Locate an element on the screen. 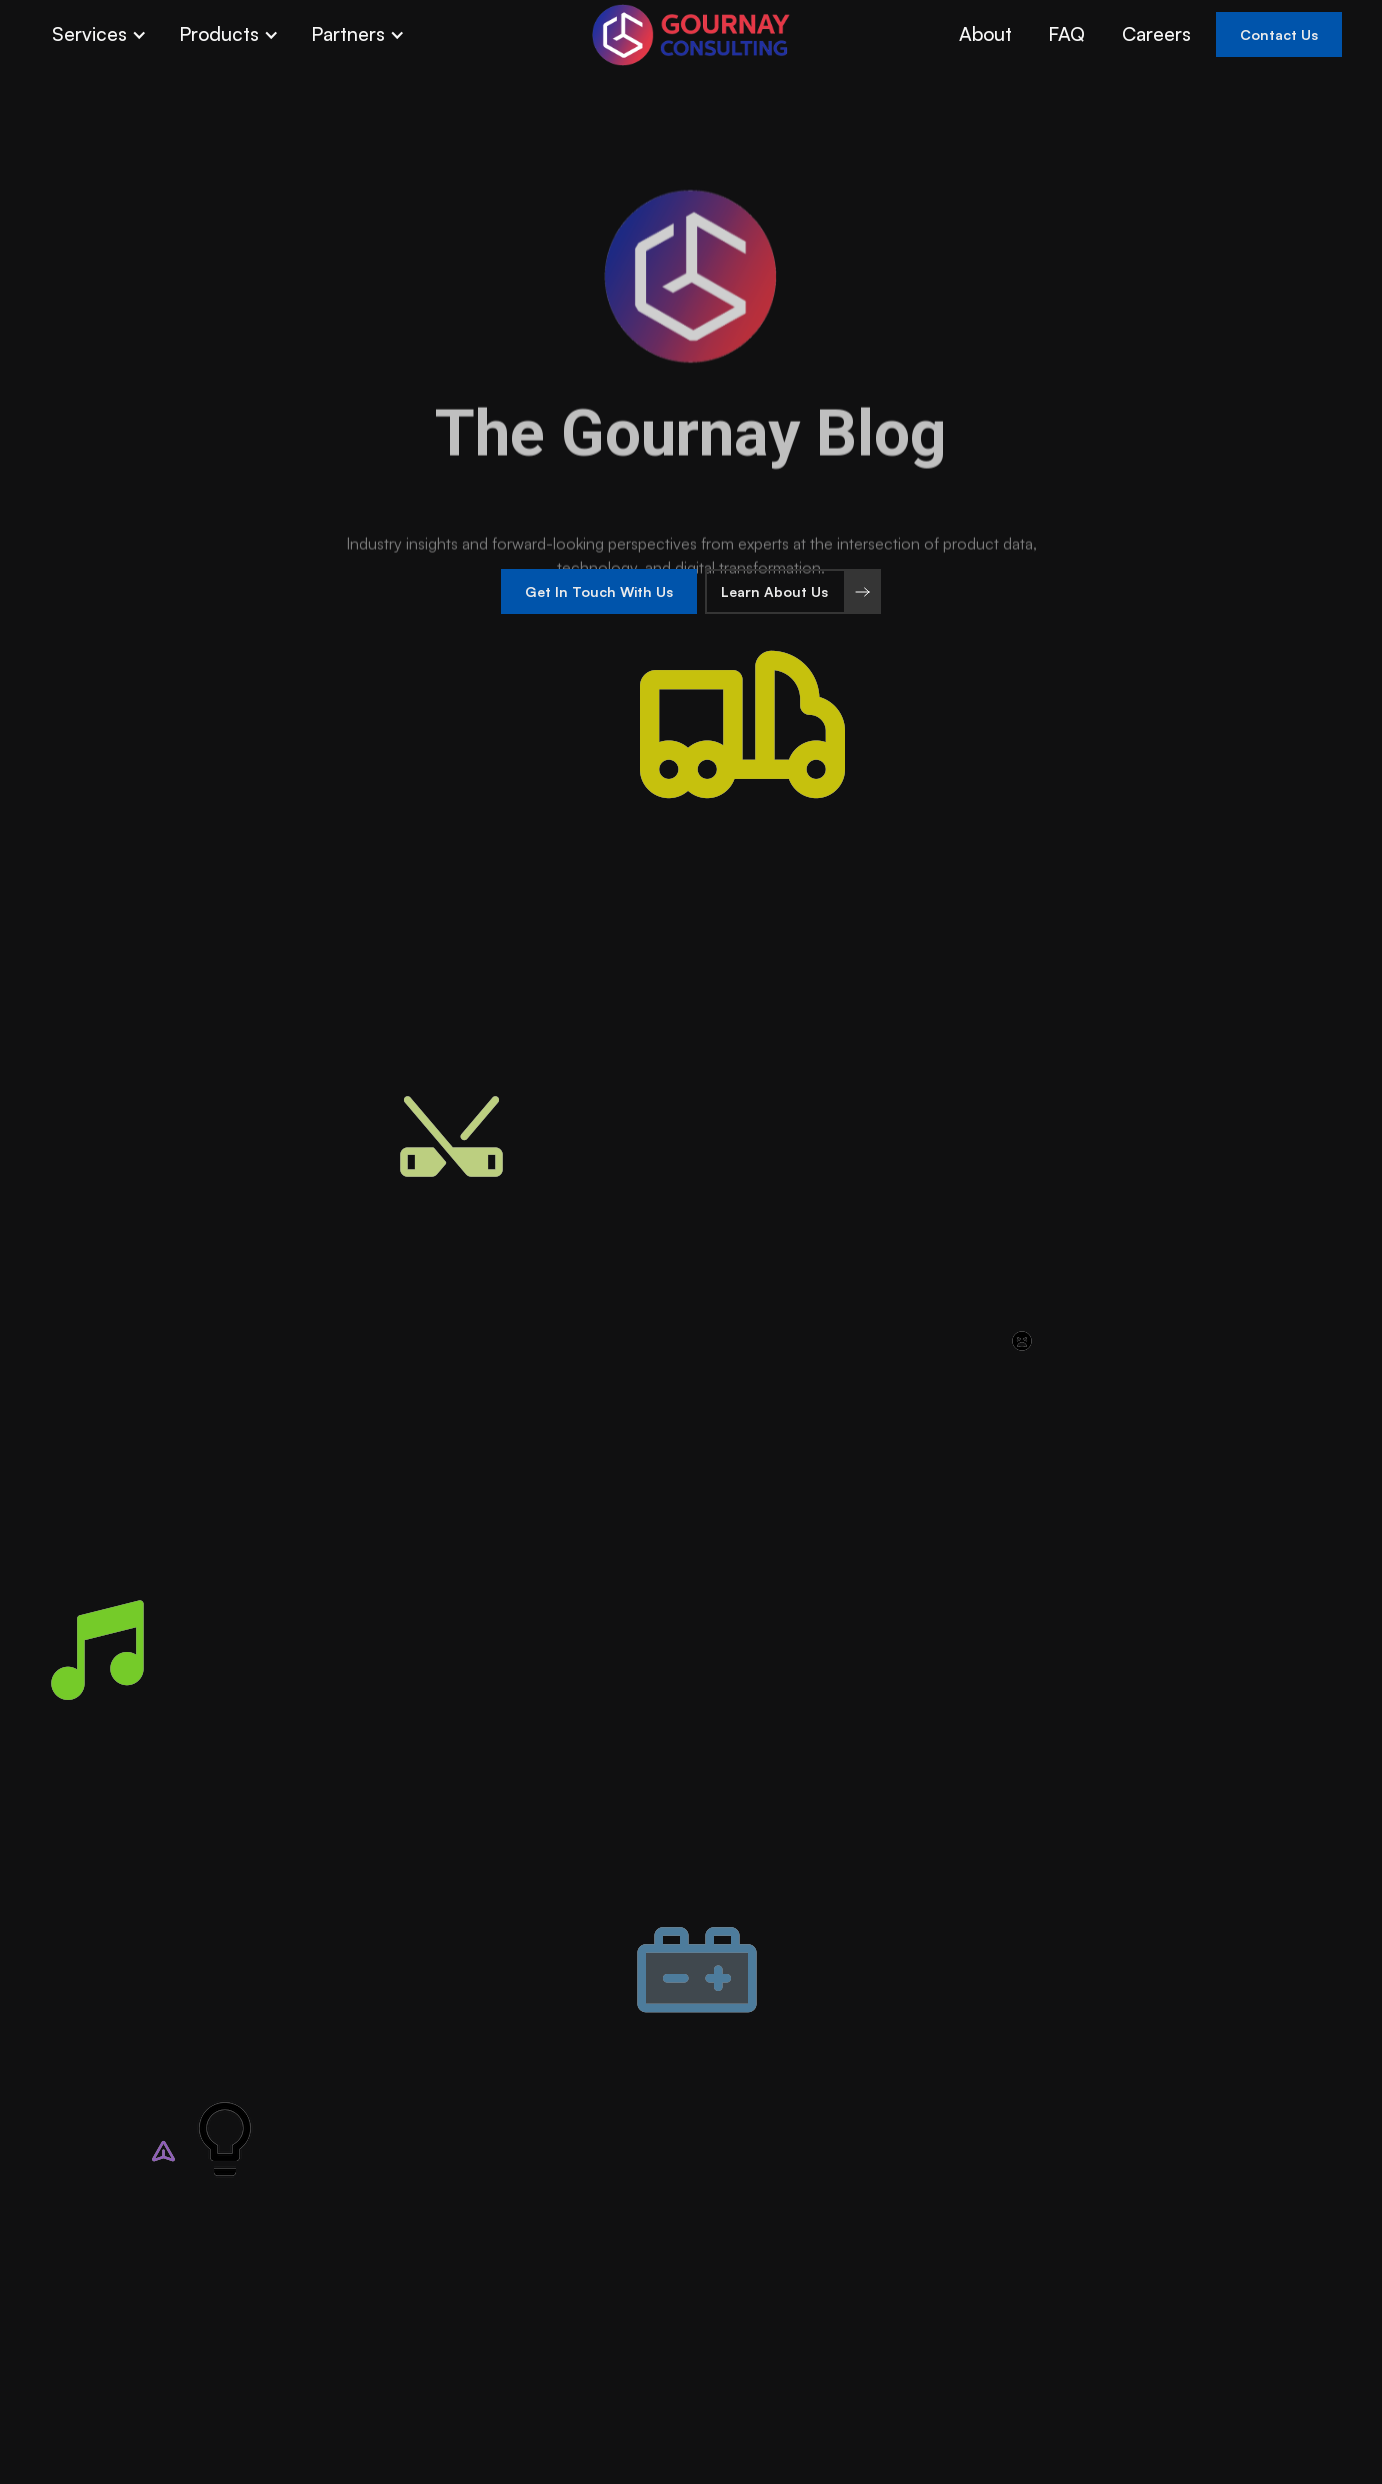 This screenshot has width=1382, height=2484. send a message or email is located at coordinates (163, 2151).